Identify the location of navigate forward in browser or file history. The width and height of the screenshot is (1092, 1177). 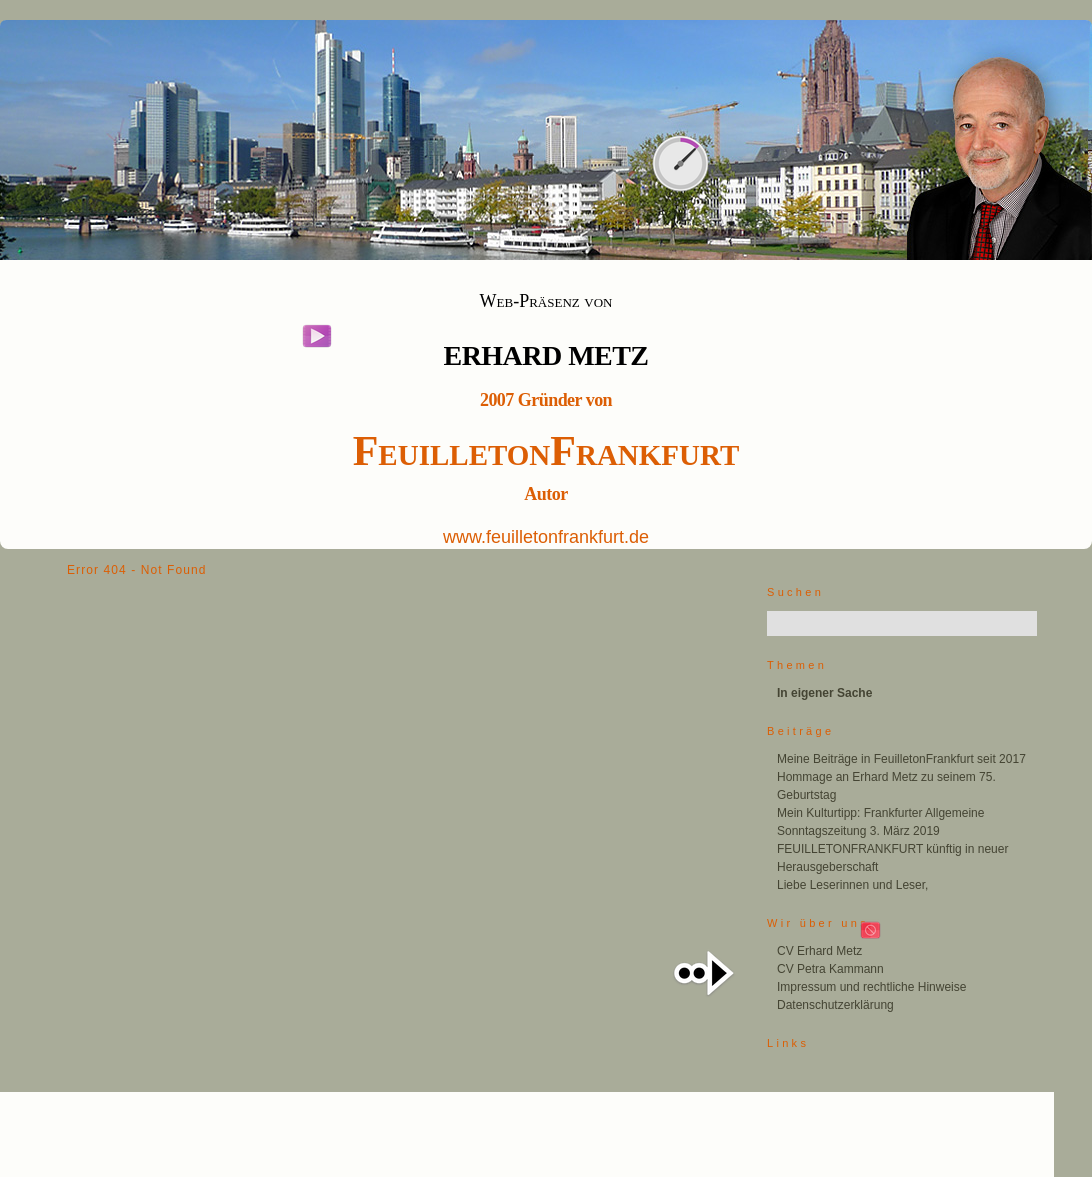
(701, 975).